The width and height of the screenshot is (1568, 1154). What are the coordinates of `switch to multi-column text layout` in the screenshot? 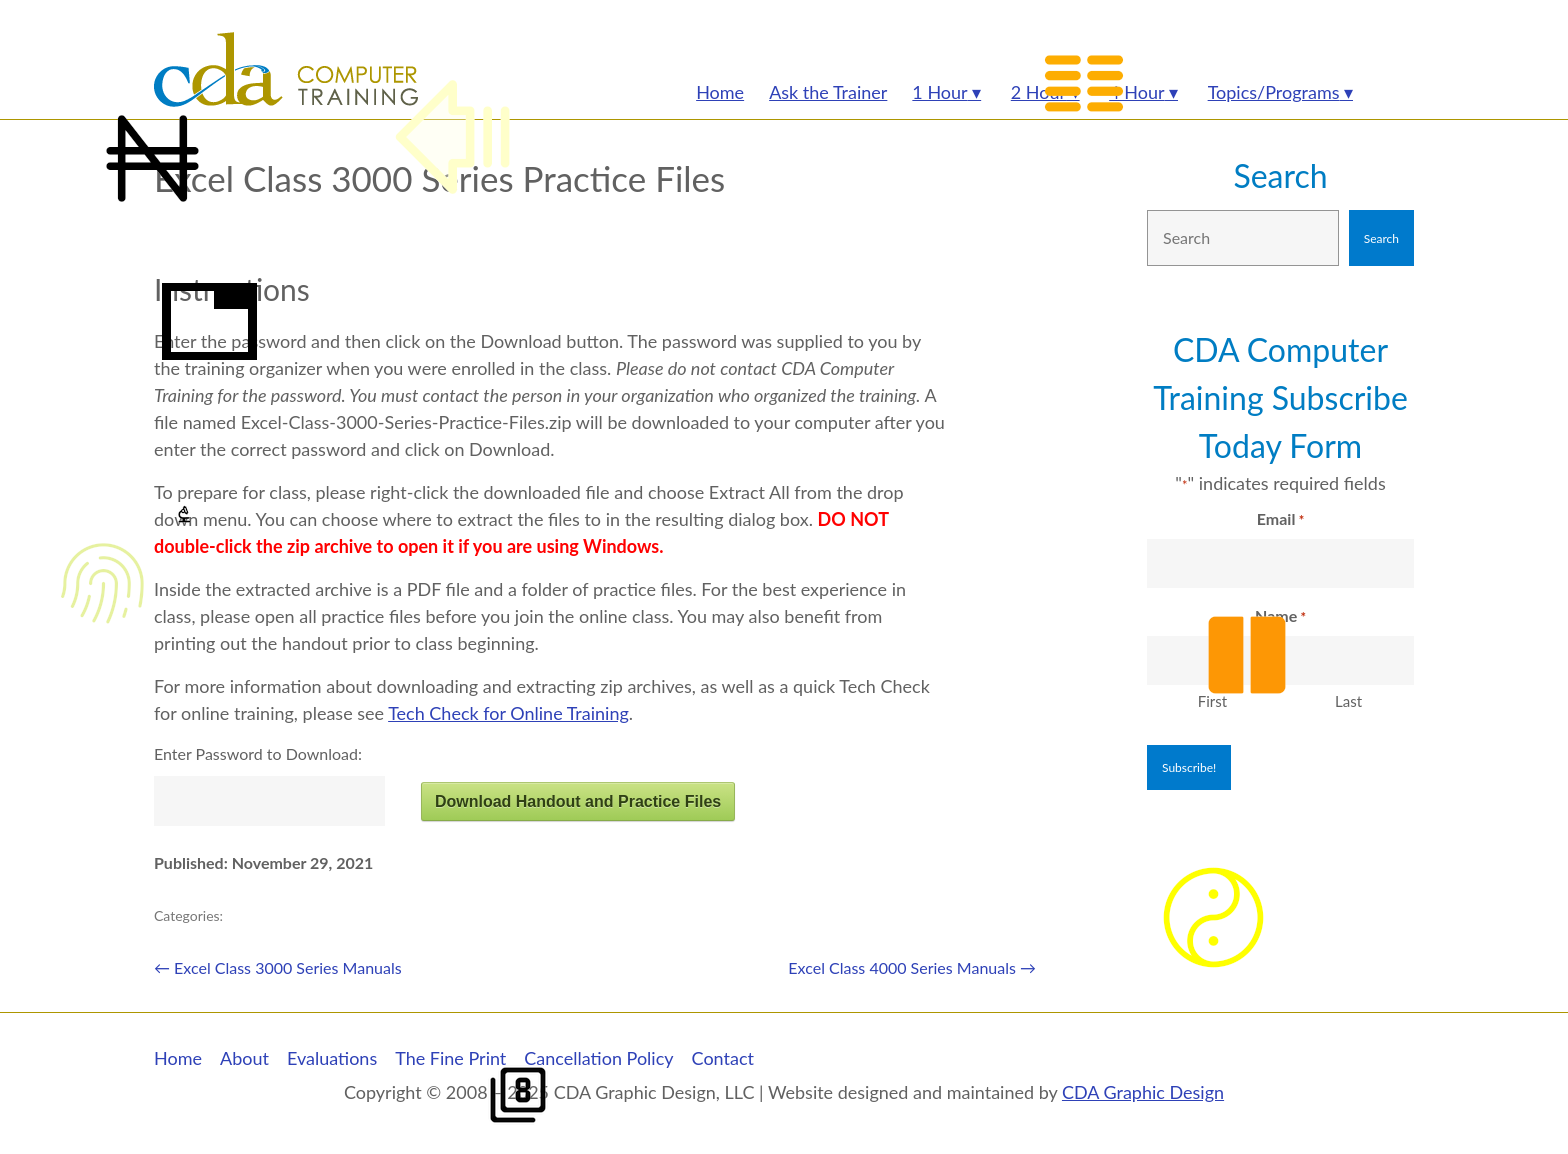 It's located at (1084, 85).